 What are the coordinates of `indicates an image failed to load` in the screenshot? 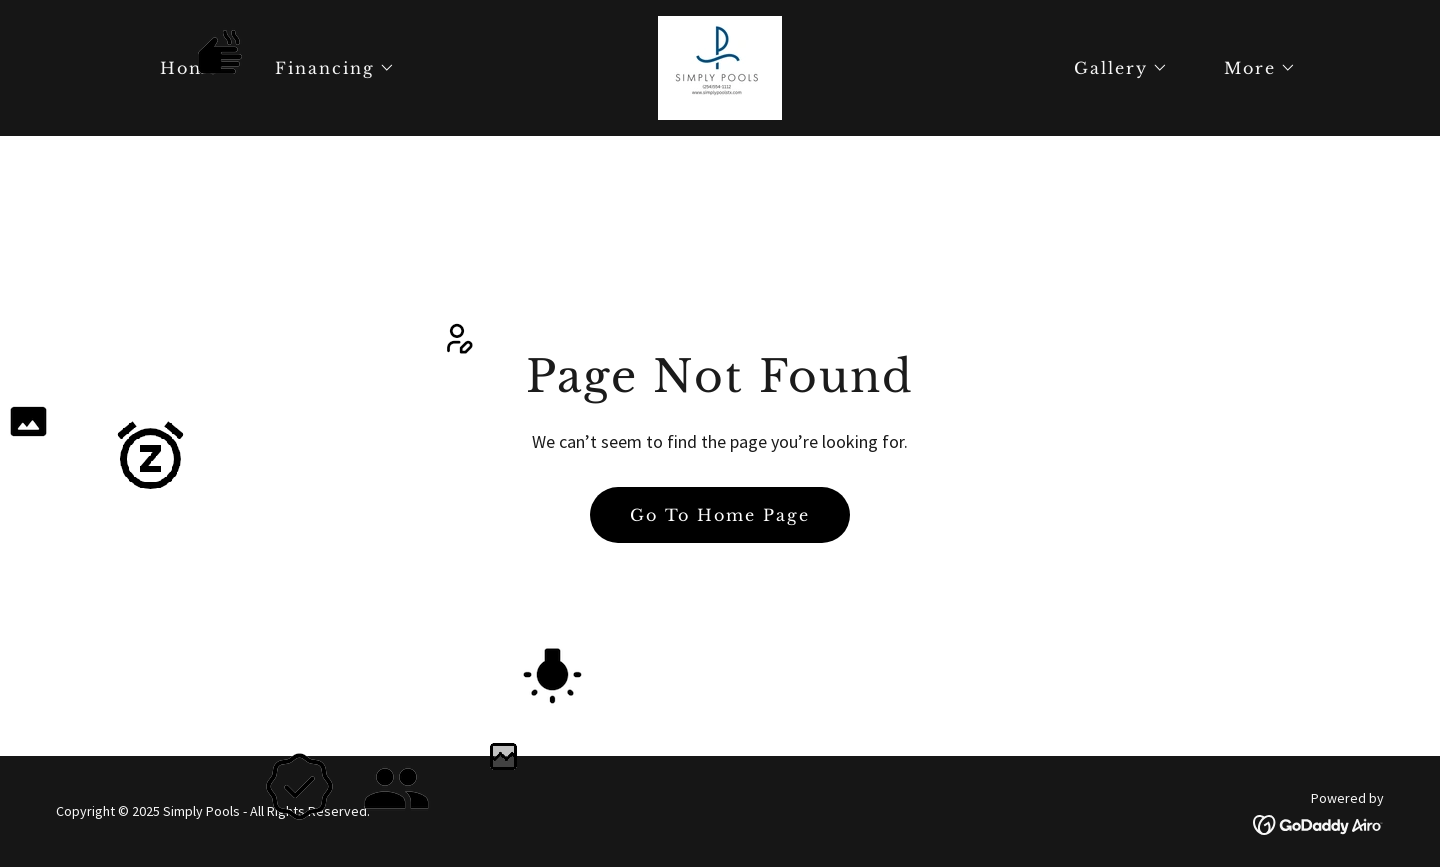 It's located at (503, 756).